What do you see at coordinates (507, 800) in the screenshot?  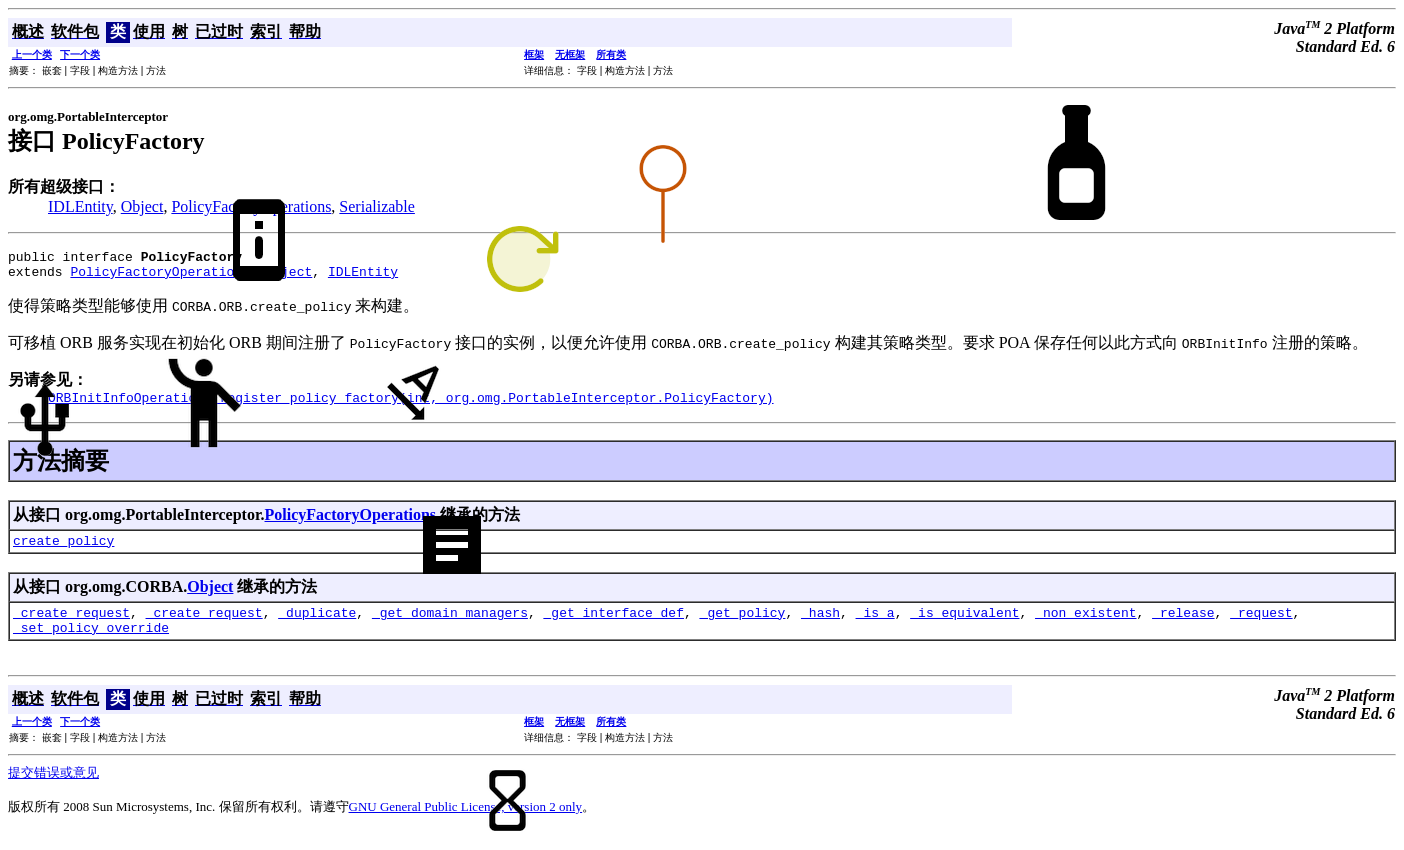 I see `indicates a process is waiting or pending` at bounding box center [507, 800].